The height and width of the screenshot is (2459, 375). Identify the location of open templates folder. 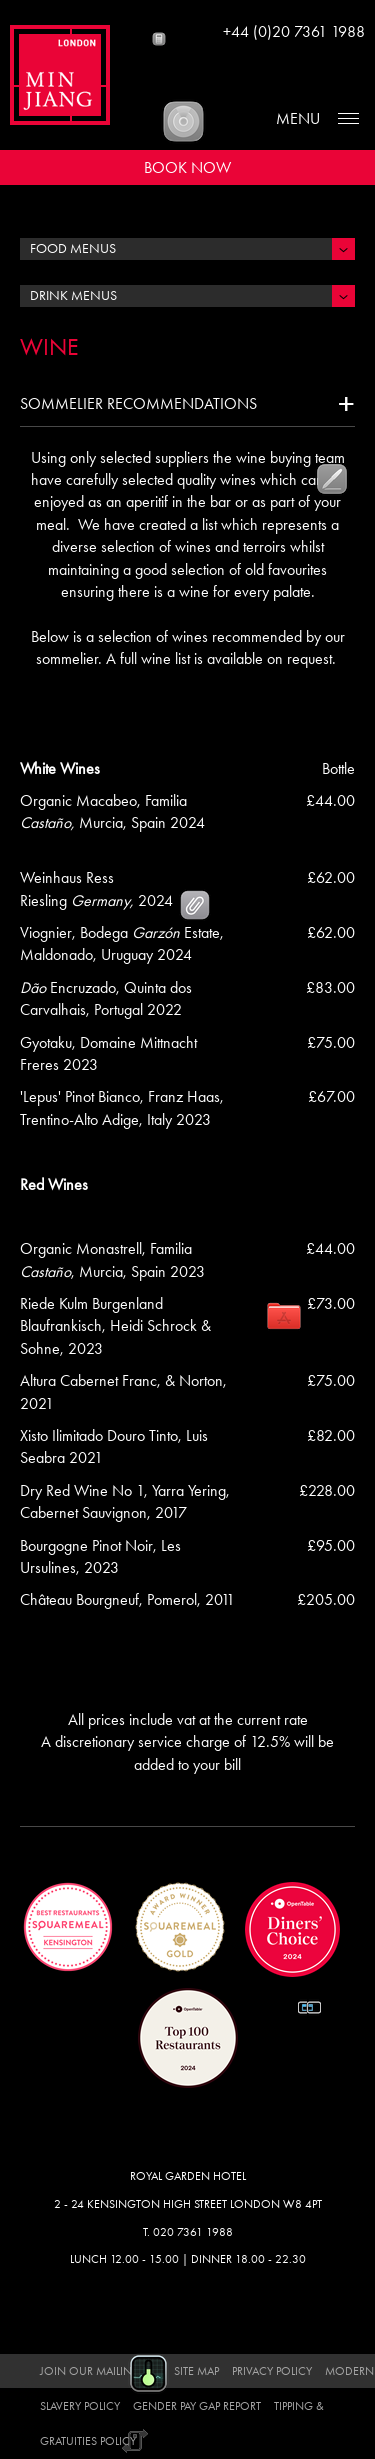
(284, 1316).